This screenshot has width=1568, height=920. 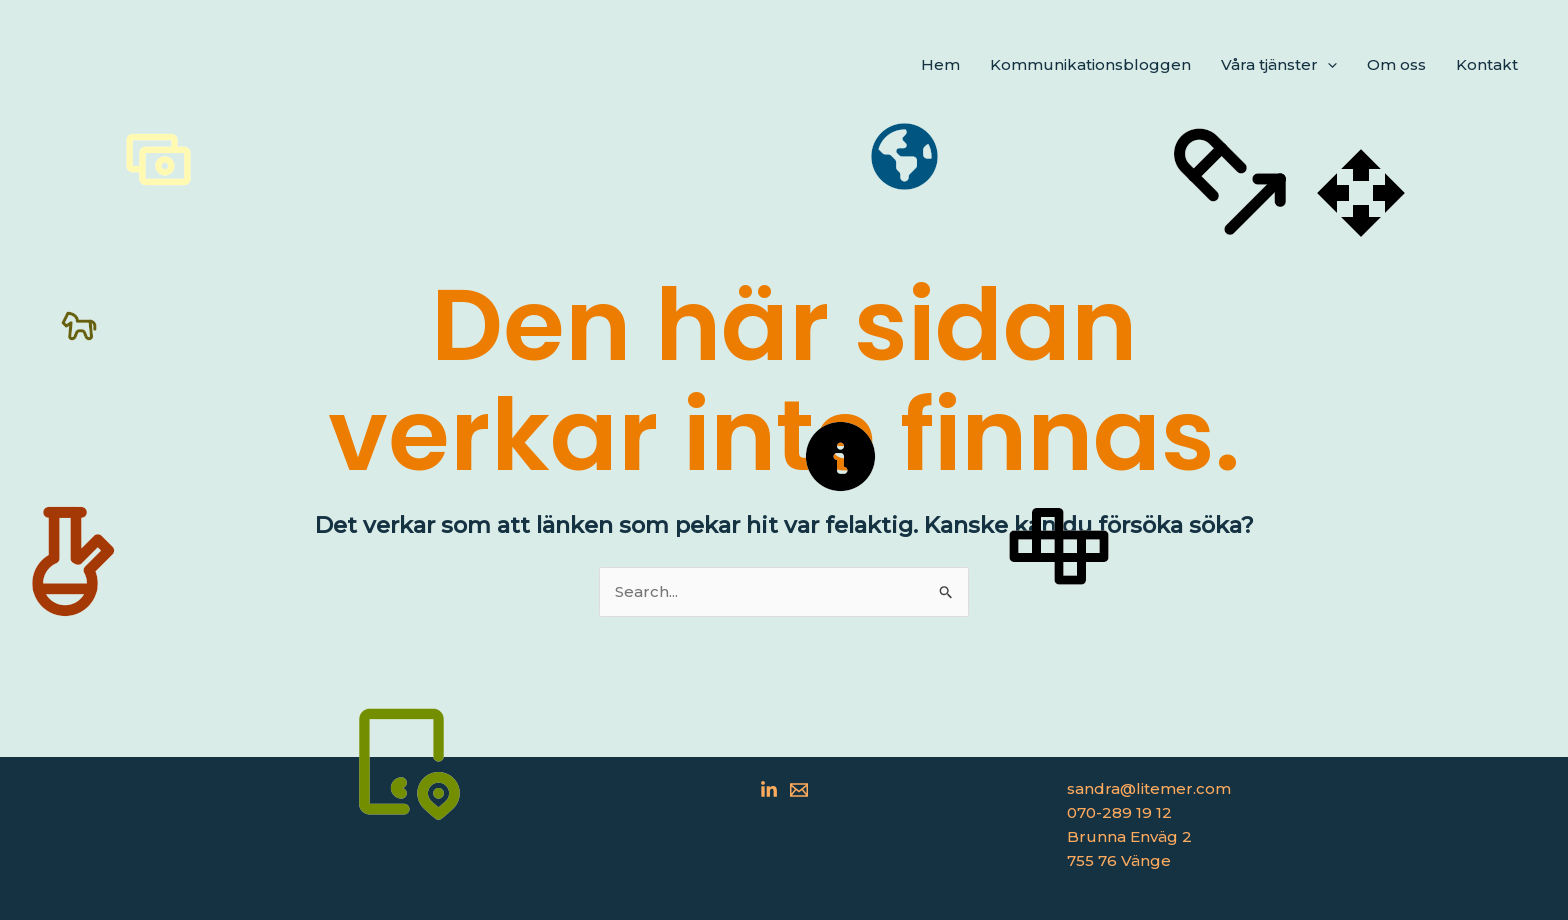 I want to click on access equestrian or horseback riding features, so click(x=79, y=326).